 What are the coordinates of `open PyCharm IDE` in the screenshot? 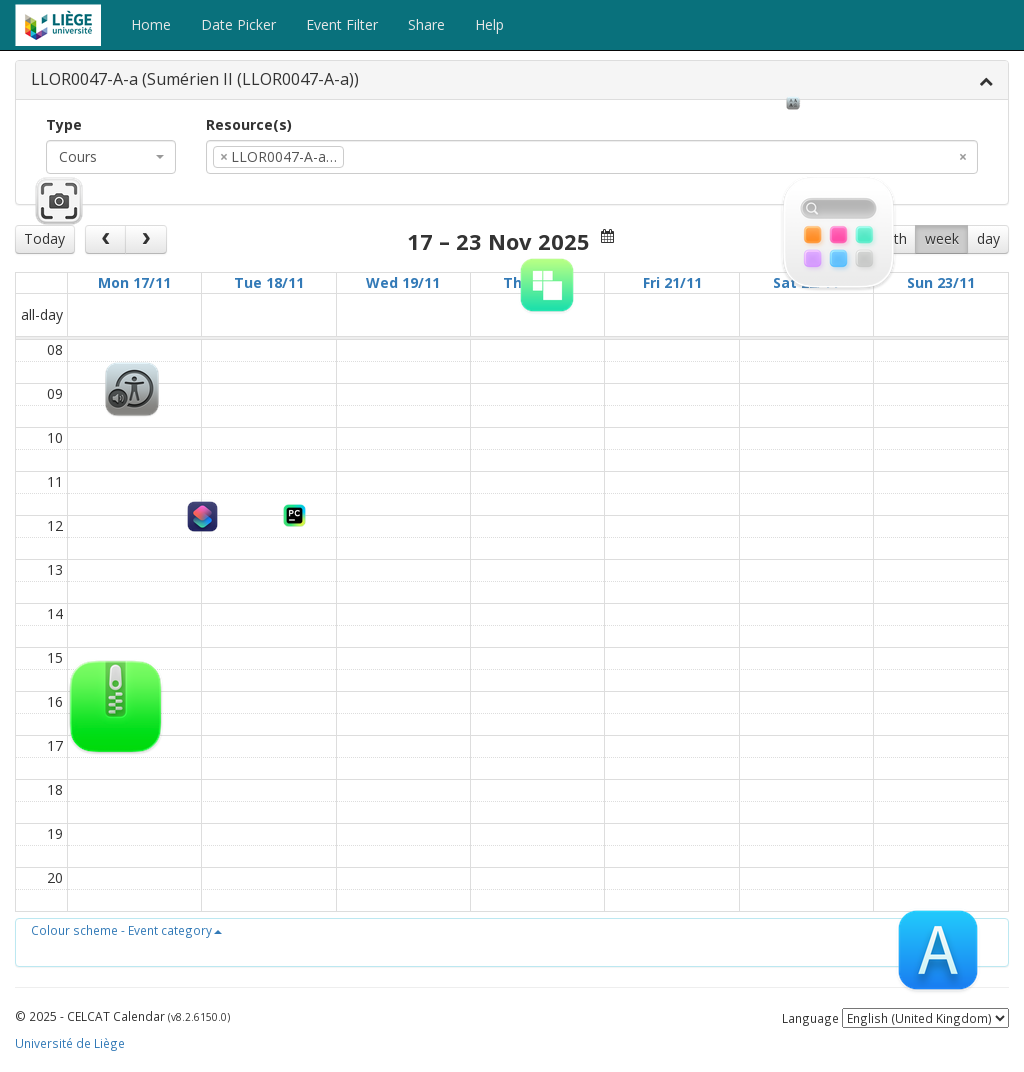 It's located at (294, 515).